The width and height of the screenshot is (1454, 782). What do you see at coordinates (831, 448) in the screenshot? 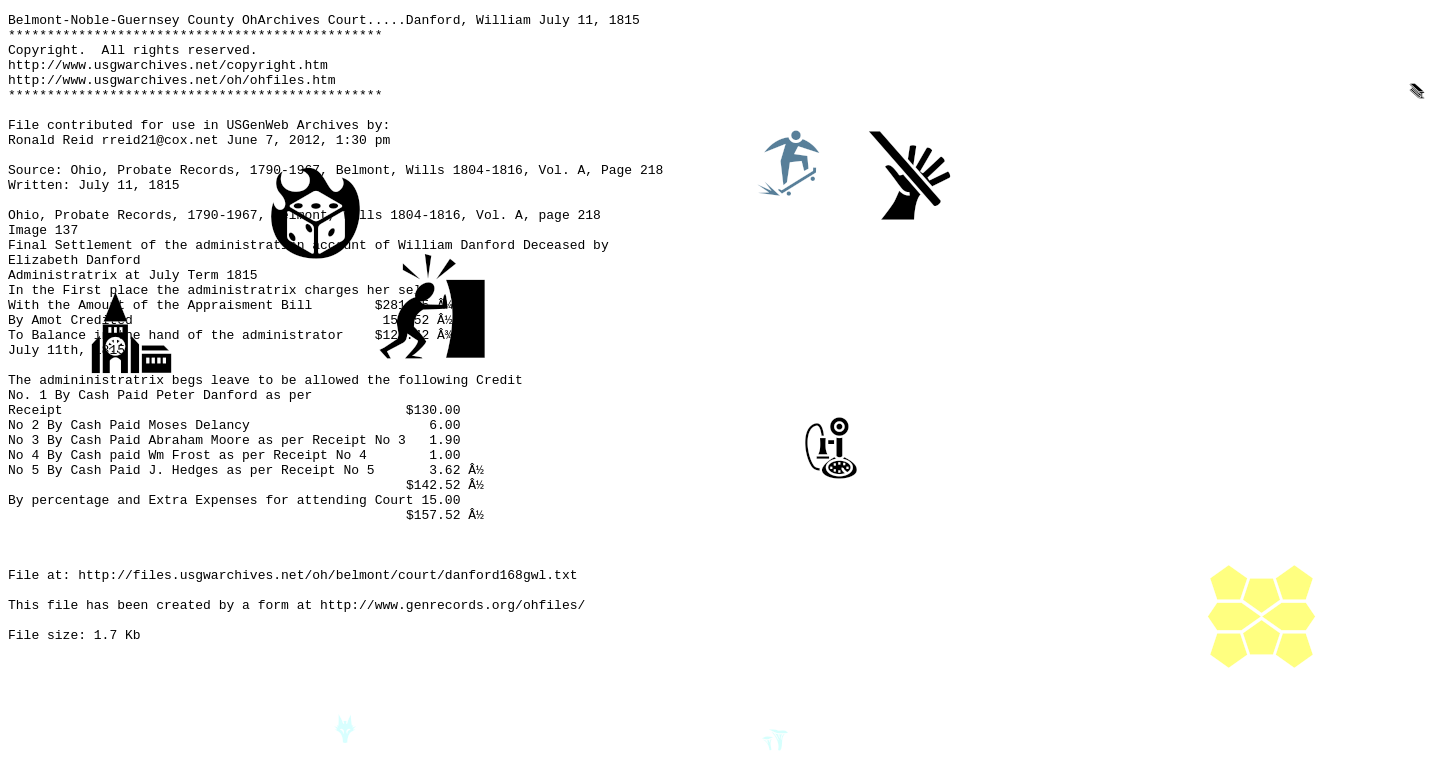
I see `vintage or classic phone contact option` at bounding box center [831, 448].